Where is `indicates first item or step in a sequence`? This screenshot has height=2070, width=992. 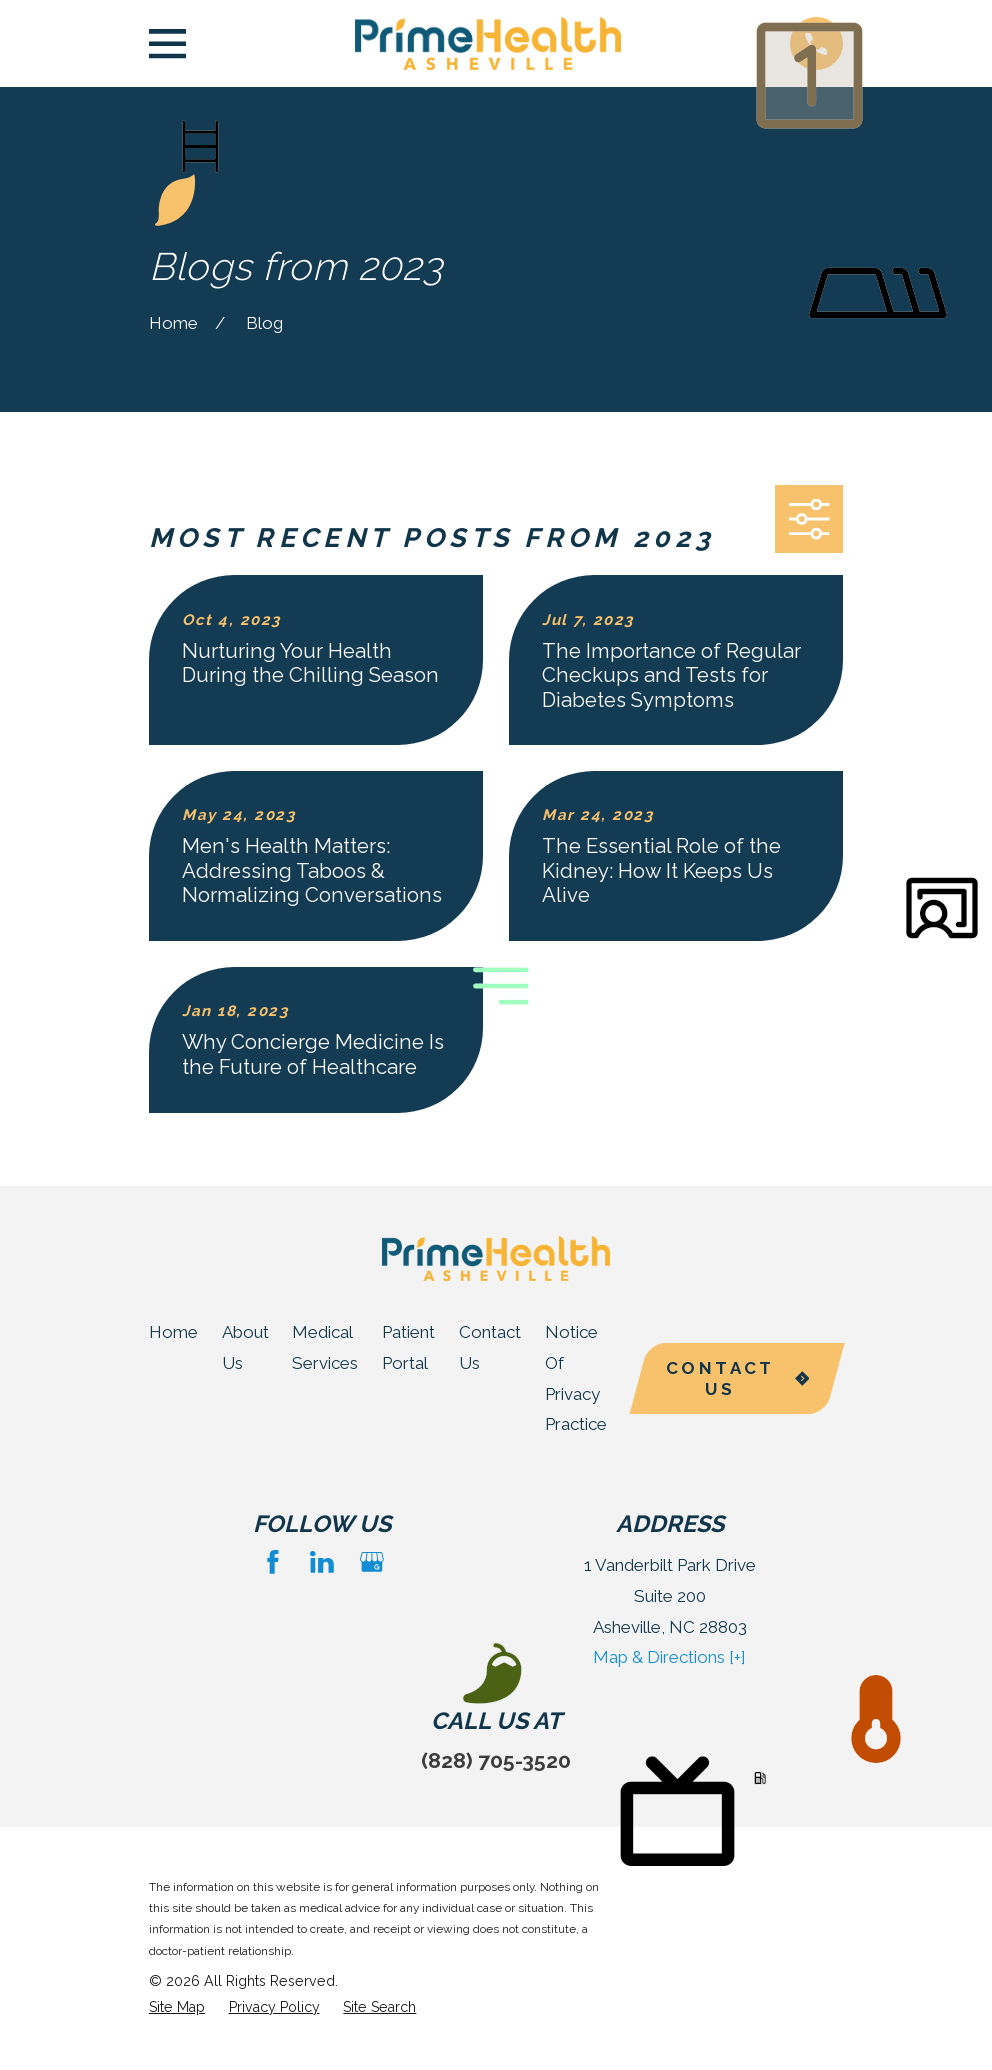
indicates first item or step in a sequence is located at coordinates (809, 75).